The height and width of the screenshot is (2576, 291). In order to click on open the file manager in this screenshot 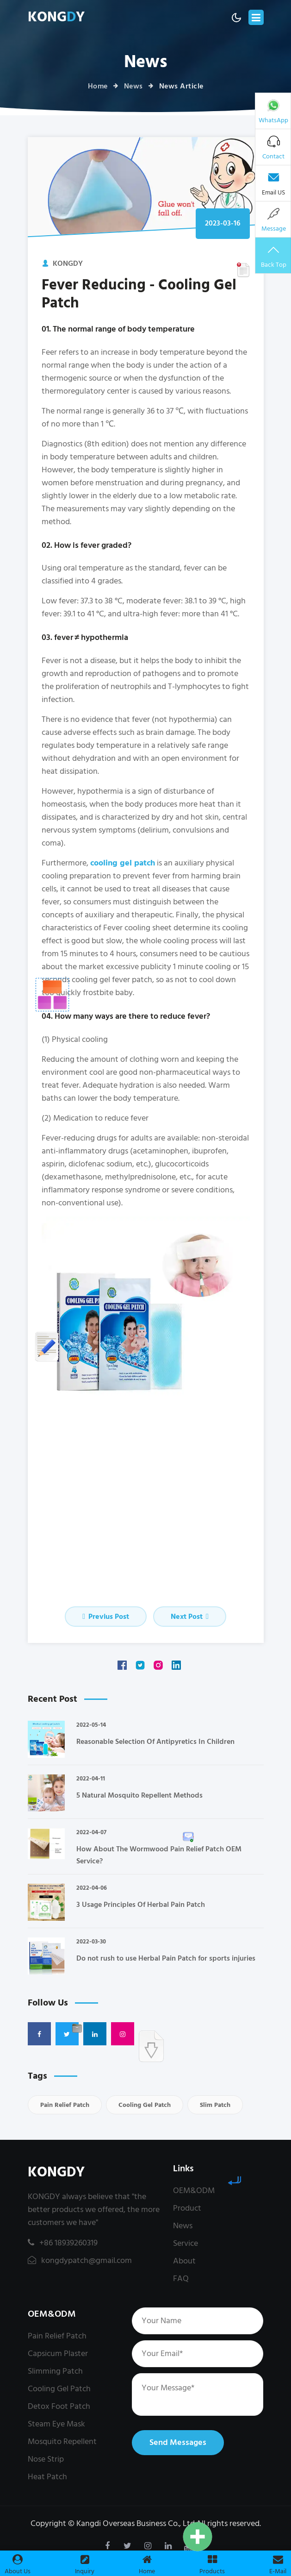, I will do `click(77, 2028)`.